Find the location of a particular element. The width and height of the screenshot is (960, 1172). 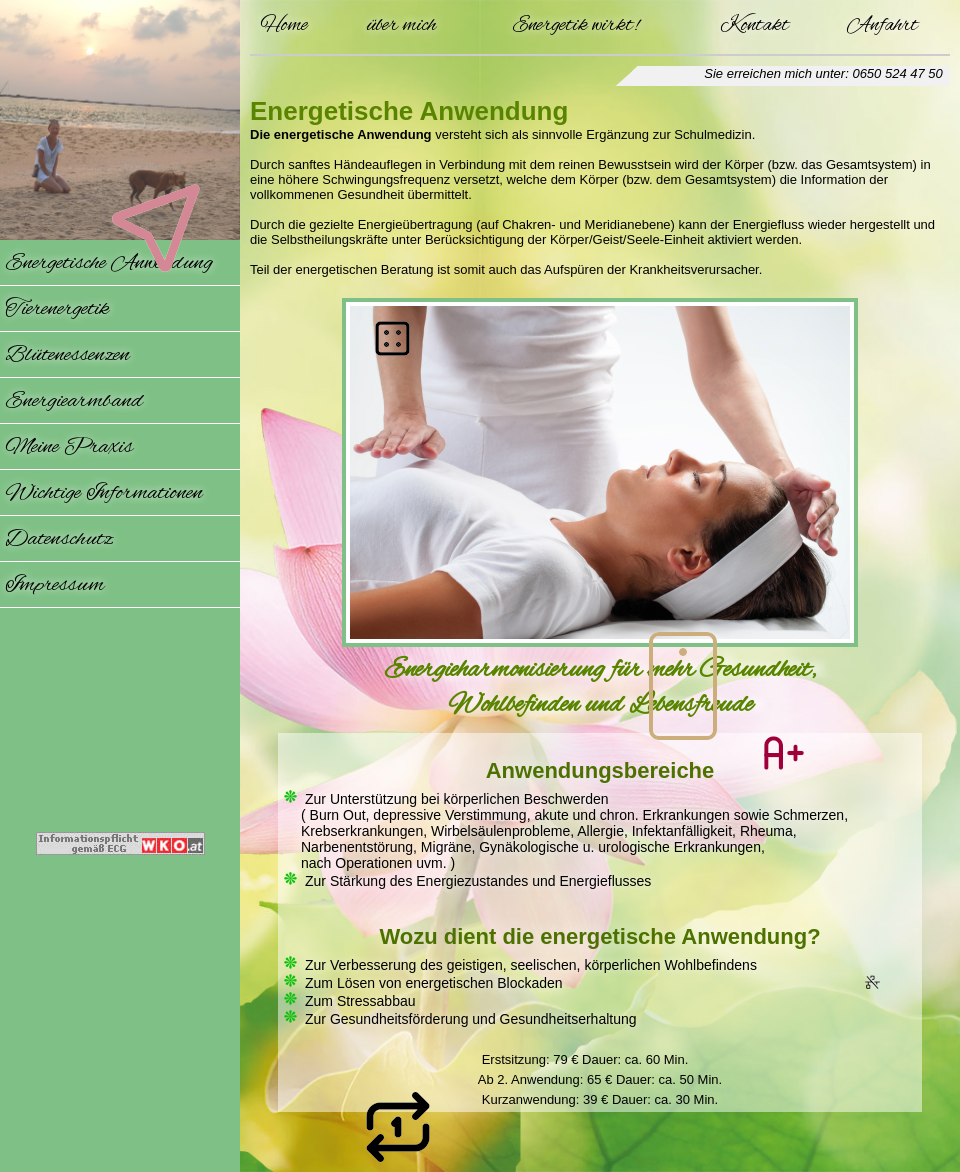

share your current location is located at coordinates (156, 227).